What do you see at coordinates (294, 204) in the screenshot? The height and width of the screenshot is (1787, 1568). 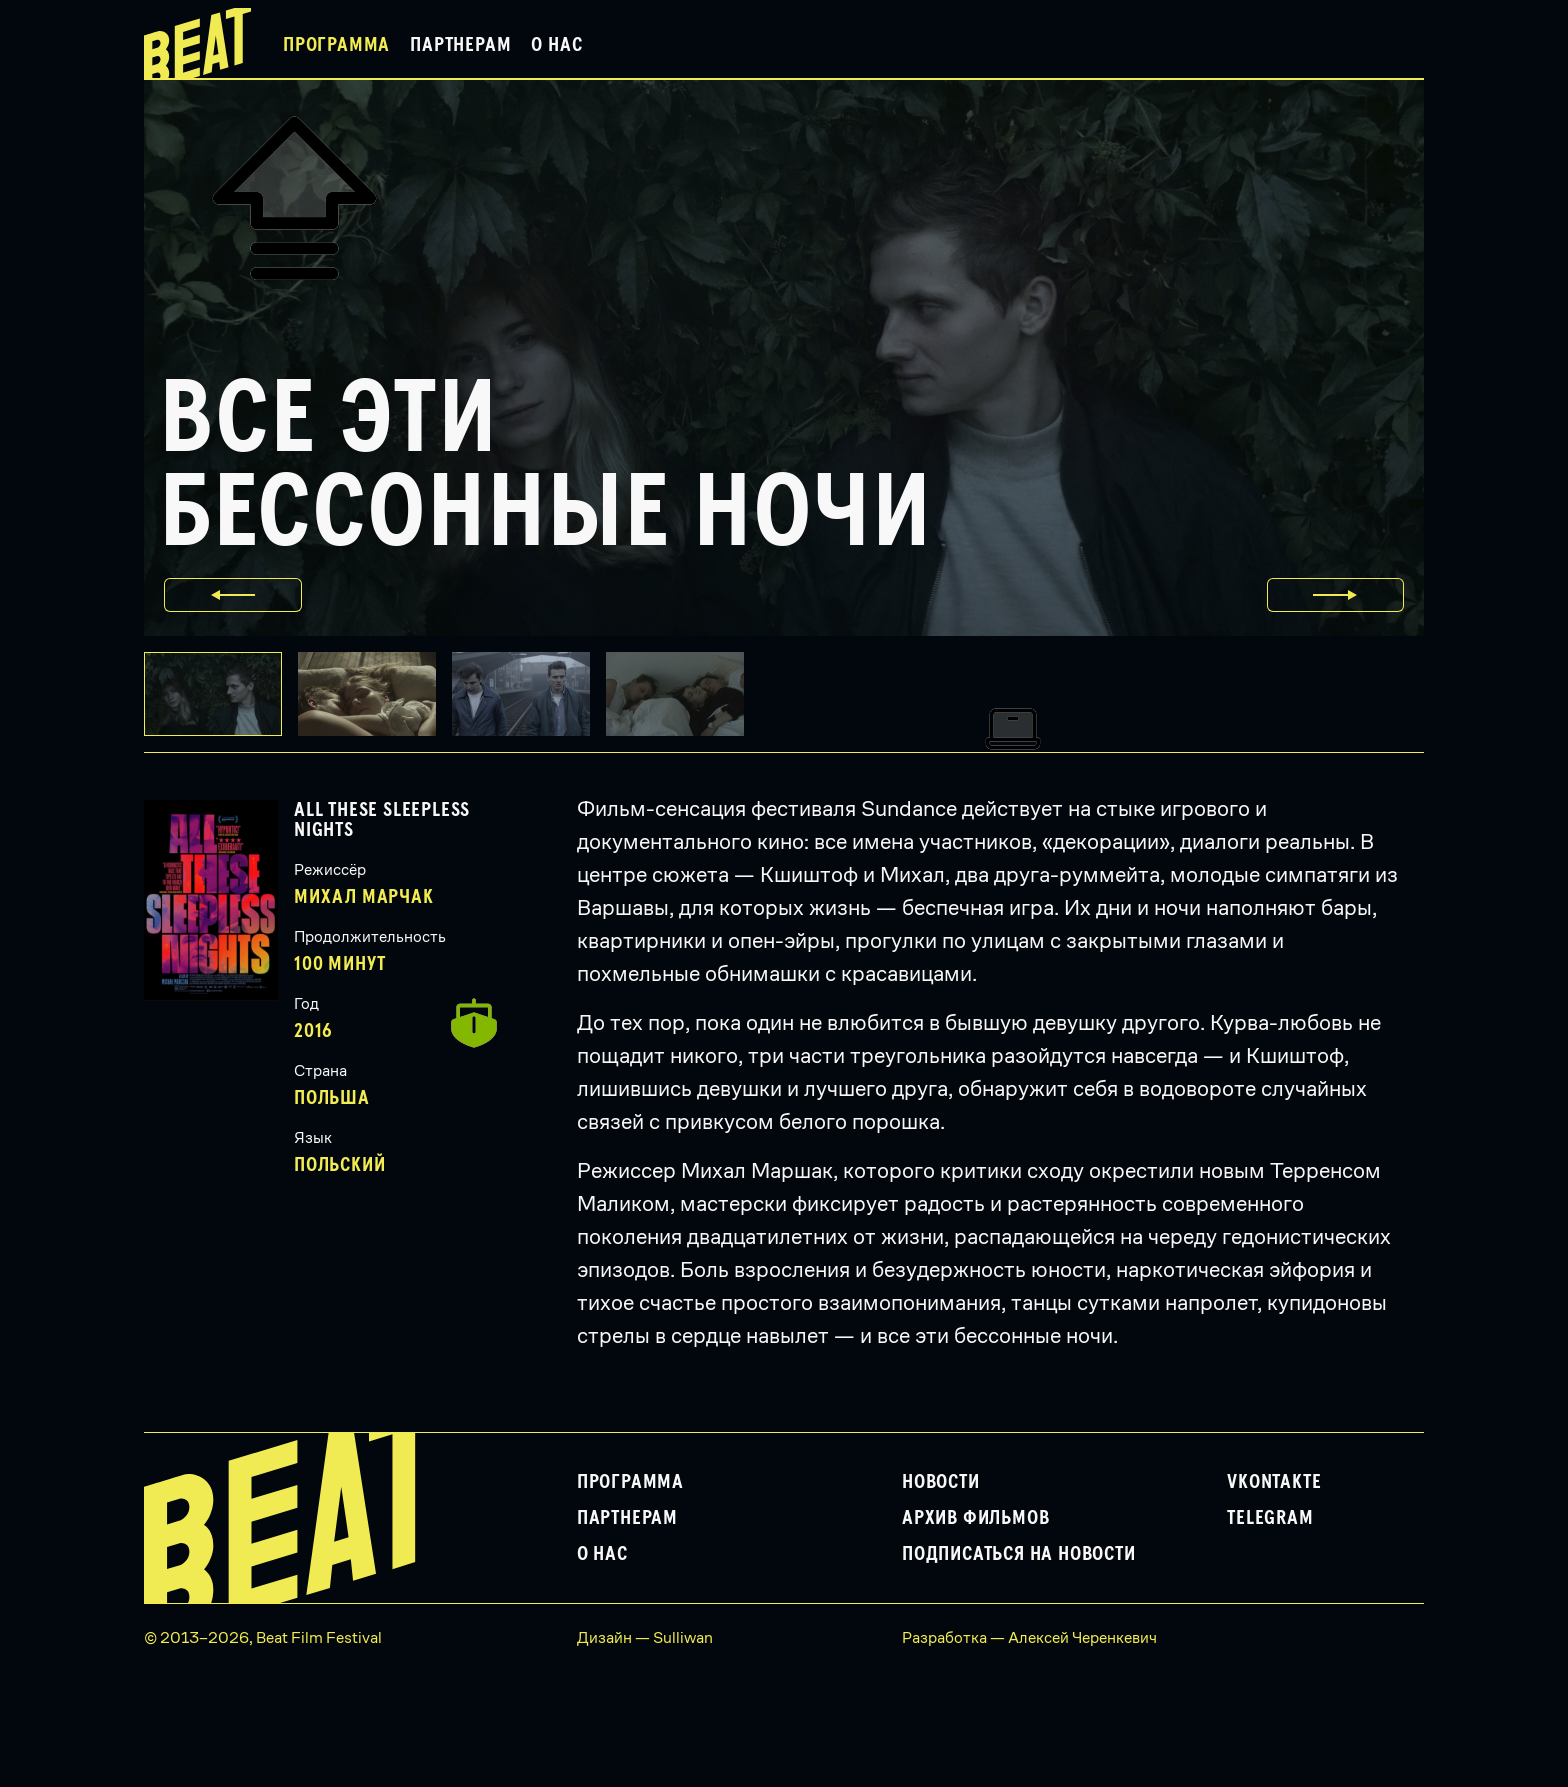 I see `upload multiple files or items` at bounding box center [294, 204].